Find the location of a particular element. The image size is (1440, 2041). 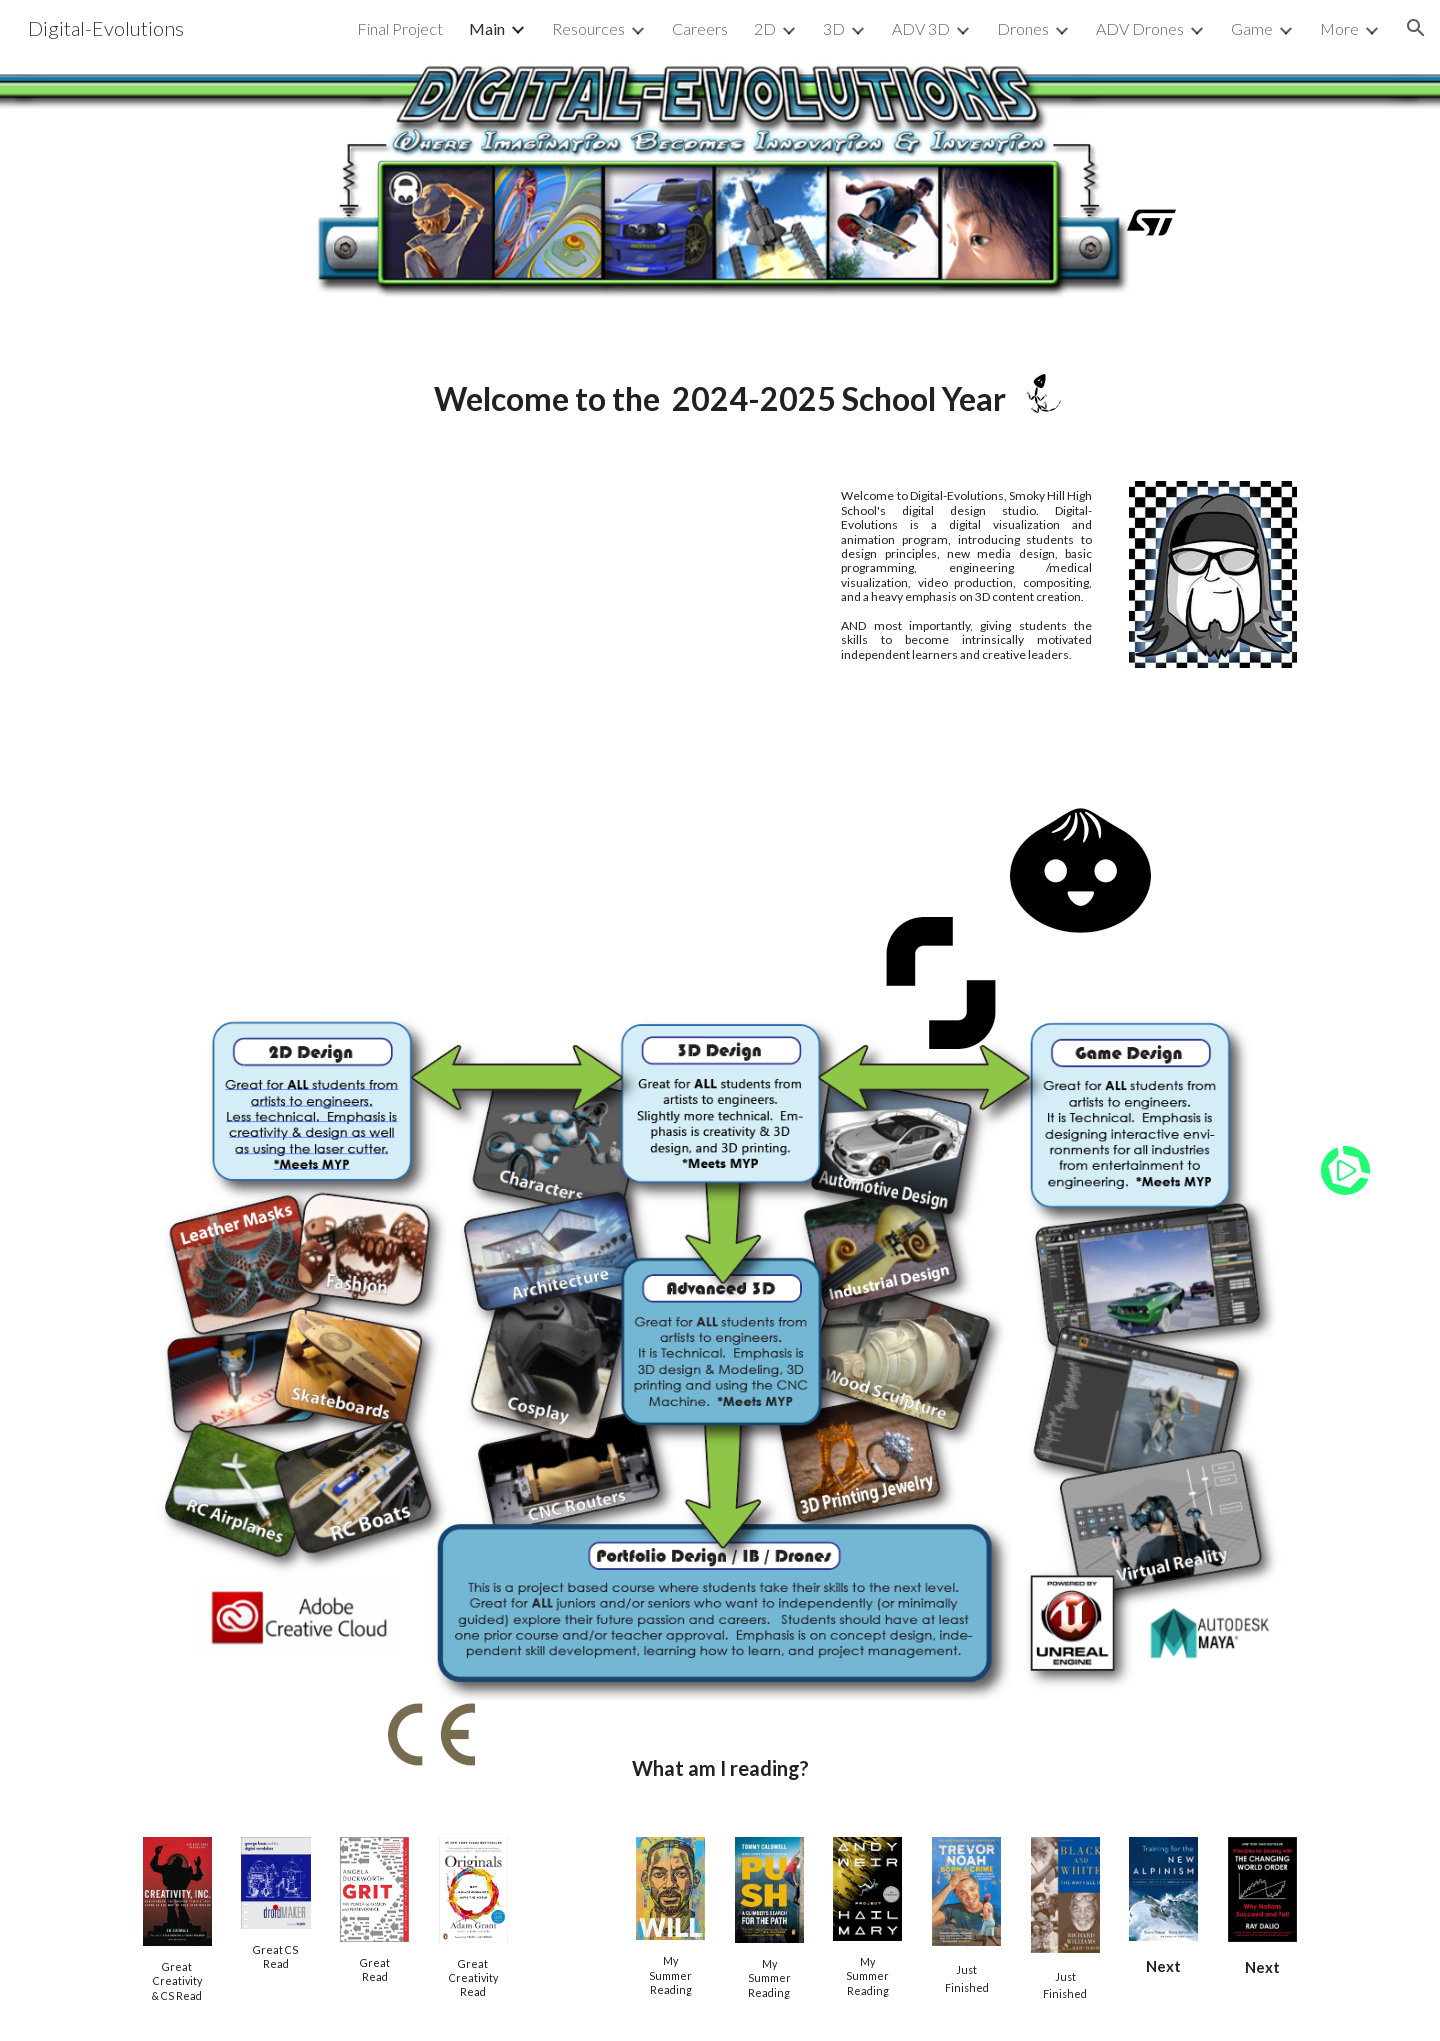

indicates CE certification or European conformity compliance is located at coordinates (431, 1734).